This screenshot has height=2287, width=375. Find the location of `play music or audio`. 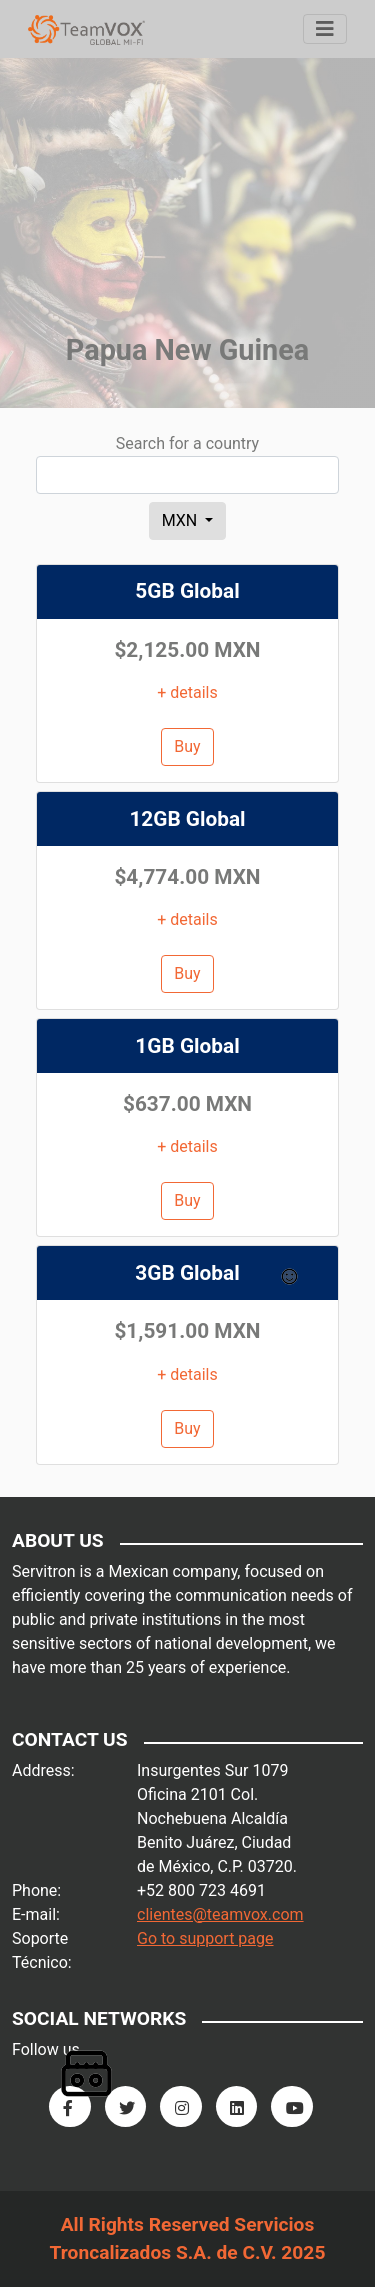

play music or audio is located at coordinates (86, 2073).